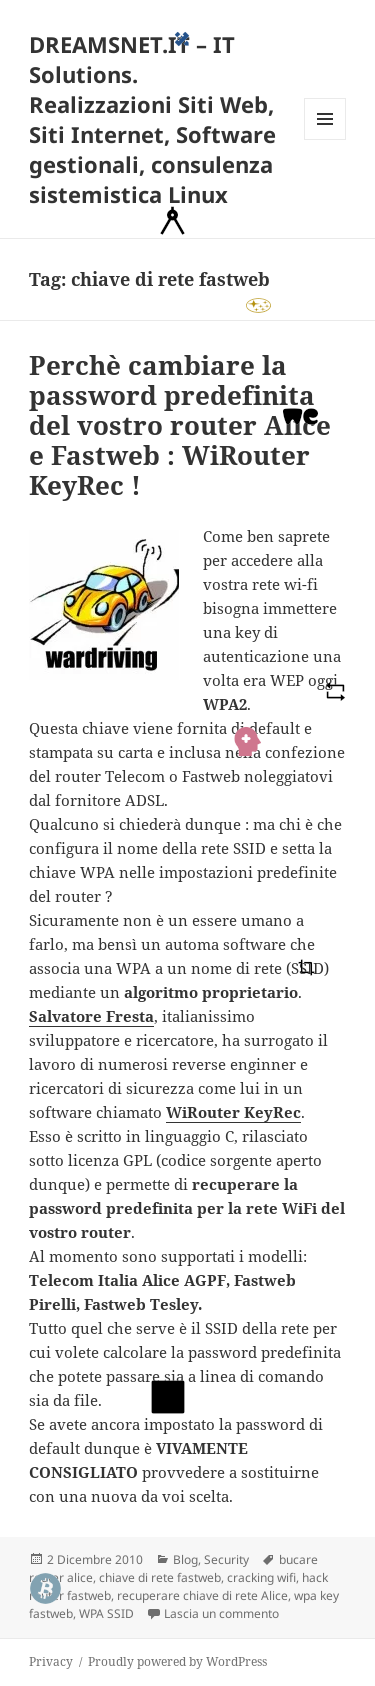 This screenshot has height=1686, width=375. What do you see at coordinates (182, 39) in the screenshot?
I see `access design tools` at bounding box center [182, 39].